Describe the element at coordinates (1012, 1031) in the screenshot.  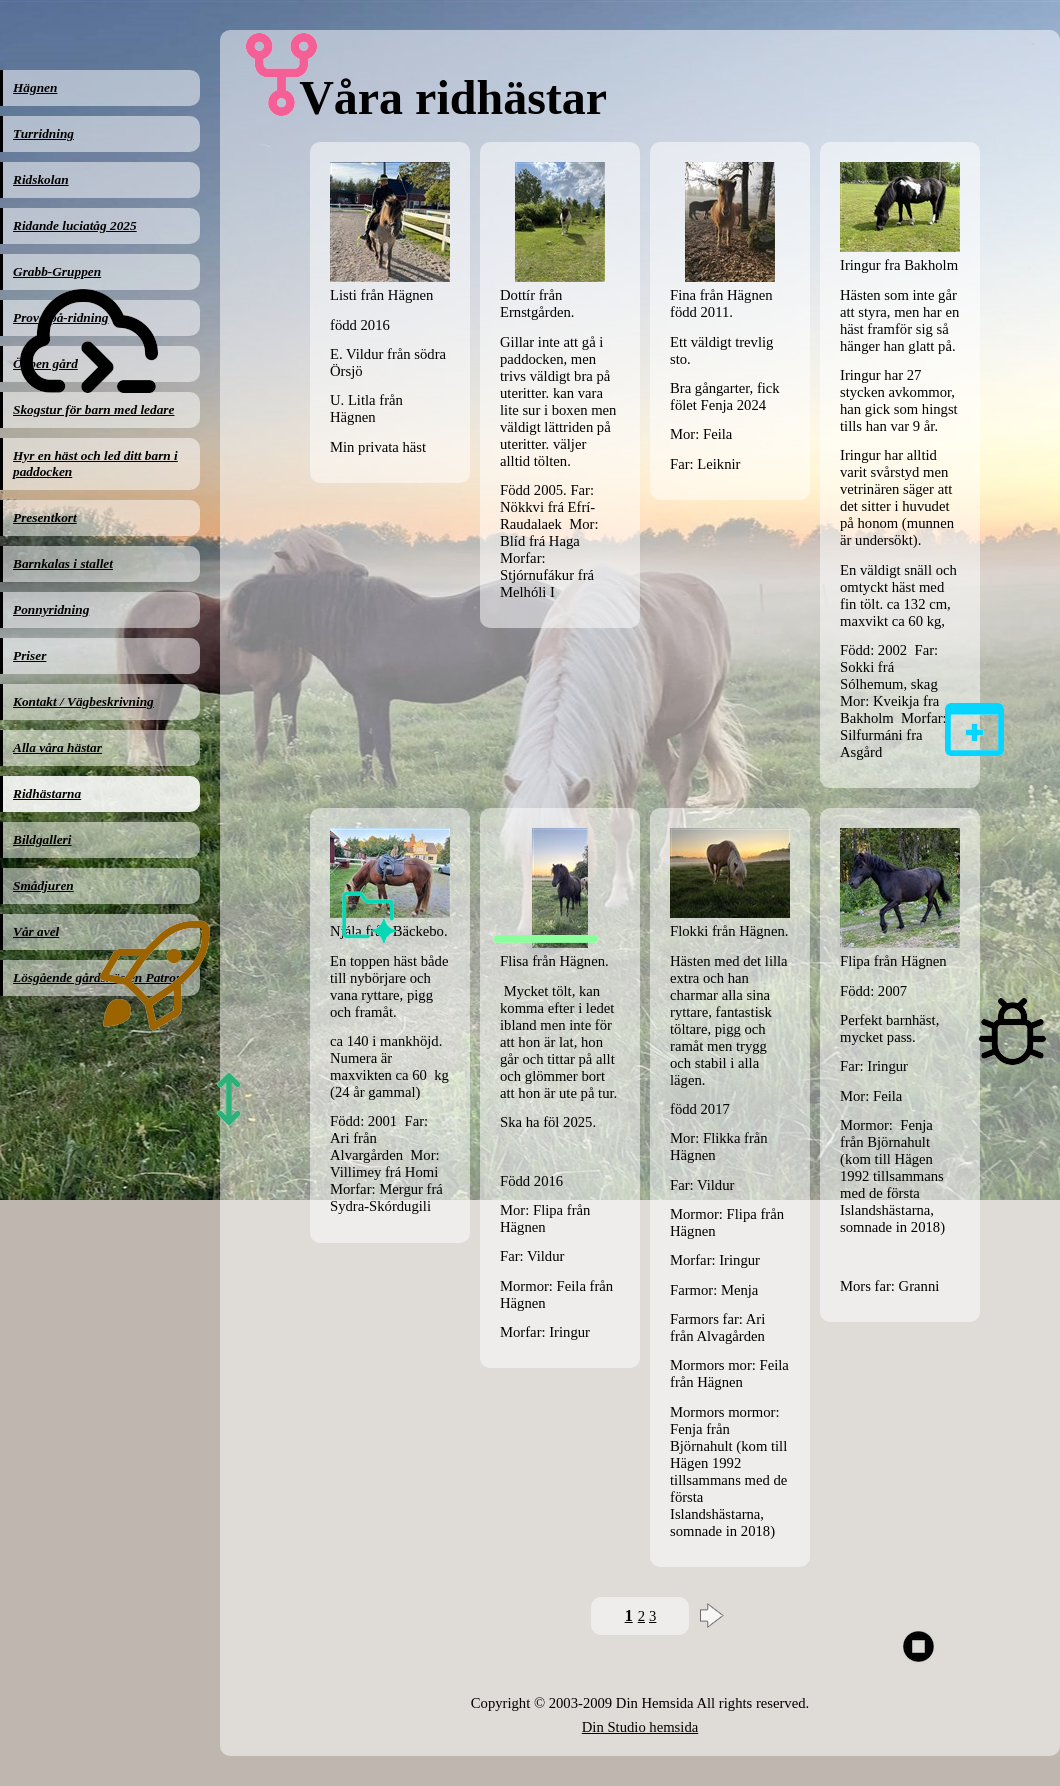
I see `report a bug or issue` at that location.